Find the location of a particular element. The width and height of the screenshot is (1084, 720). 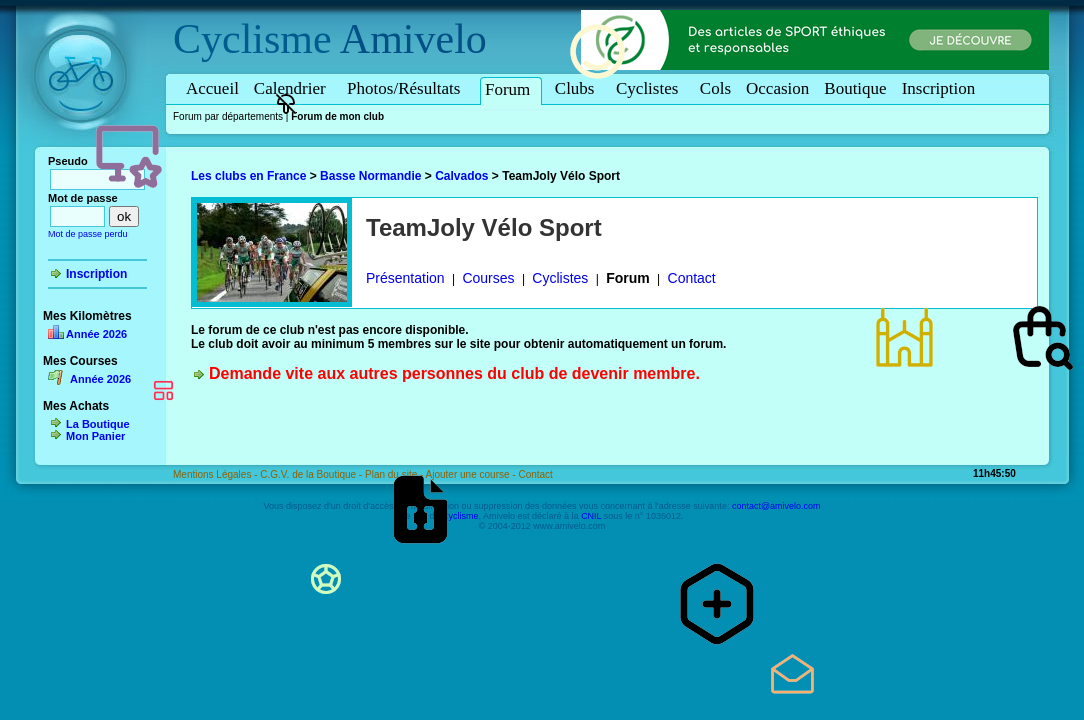

find nearby synagogues is located at coordinates (904, 338).